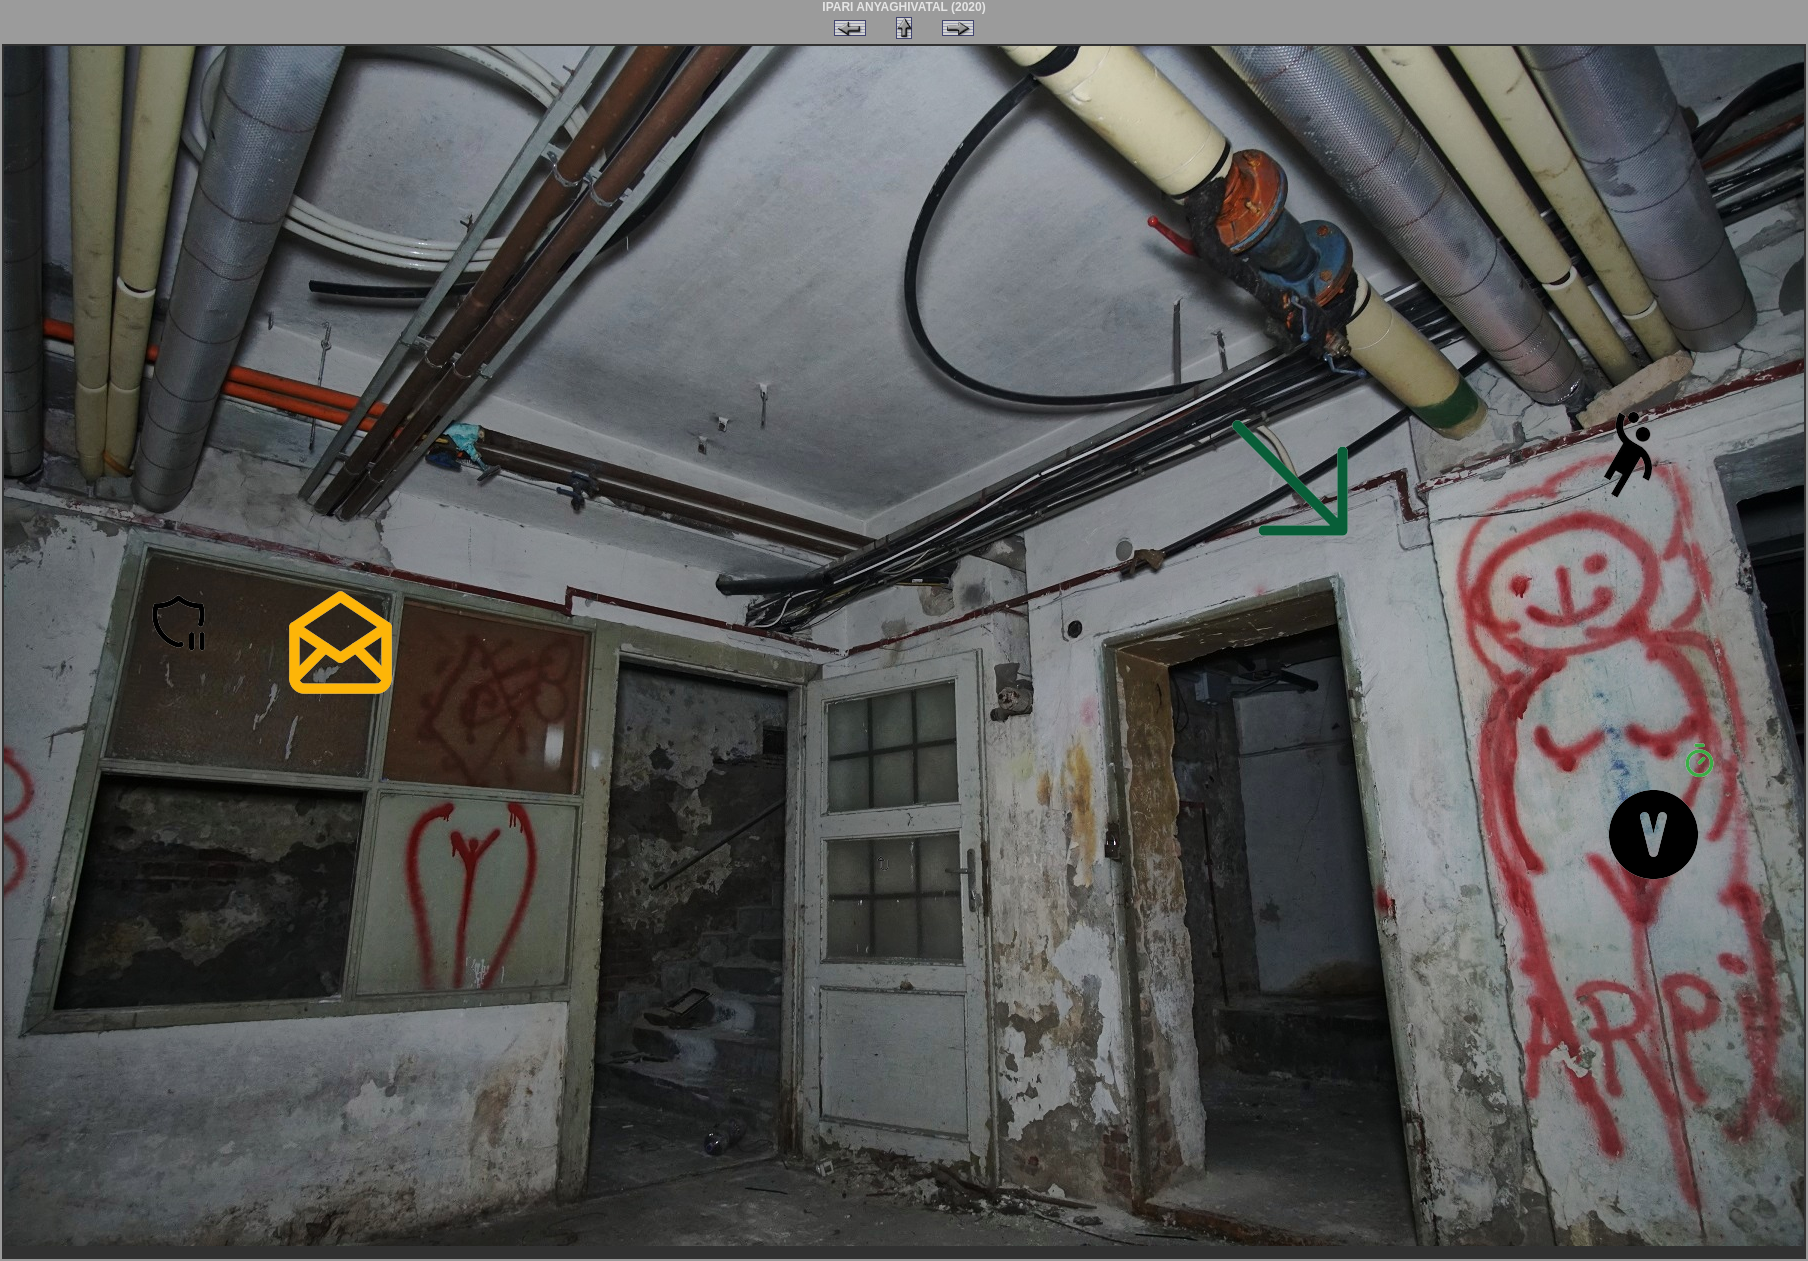 Image resolution: width=1808 pixels, height=1261 pixels. I want to click on indicates a read or opened email, so click(340, 642).